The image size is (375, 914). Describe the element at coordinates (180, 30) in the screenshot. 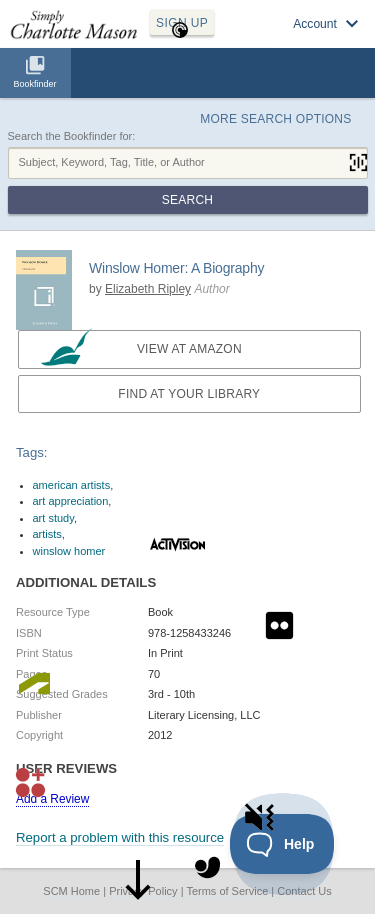

I see `open pocket casts app` at that location.